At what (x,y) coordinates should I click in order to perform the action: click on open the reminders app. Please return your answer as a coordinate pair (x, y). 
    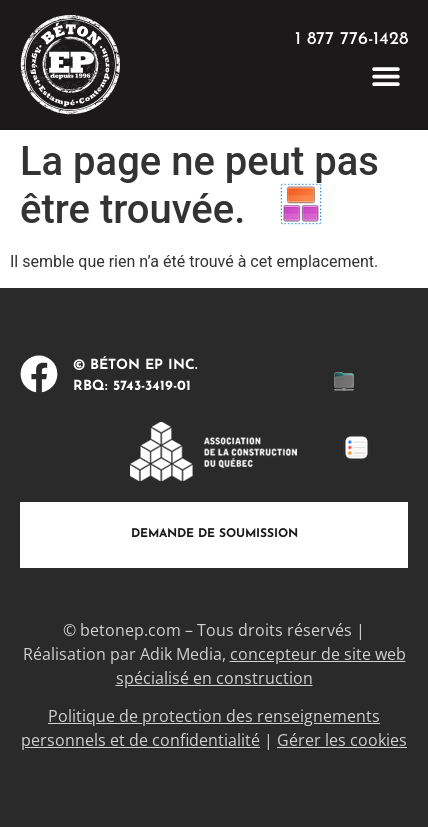
    Looking at the image, I should click on (356, 447).